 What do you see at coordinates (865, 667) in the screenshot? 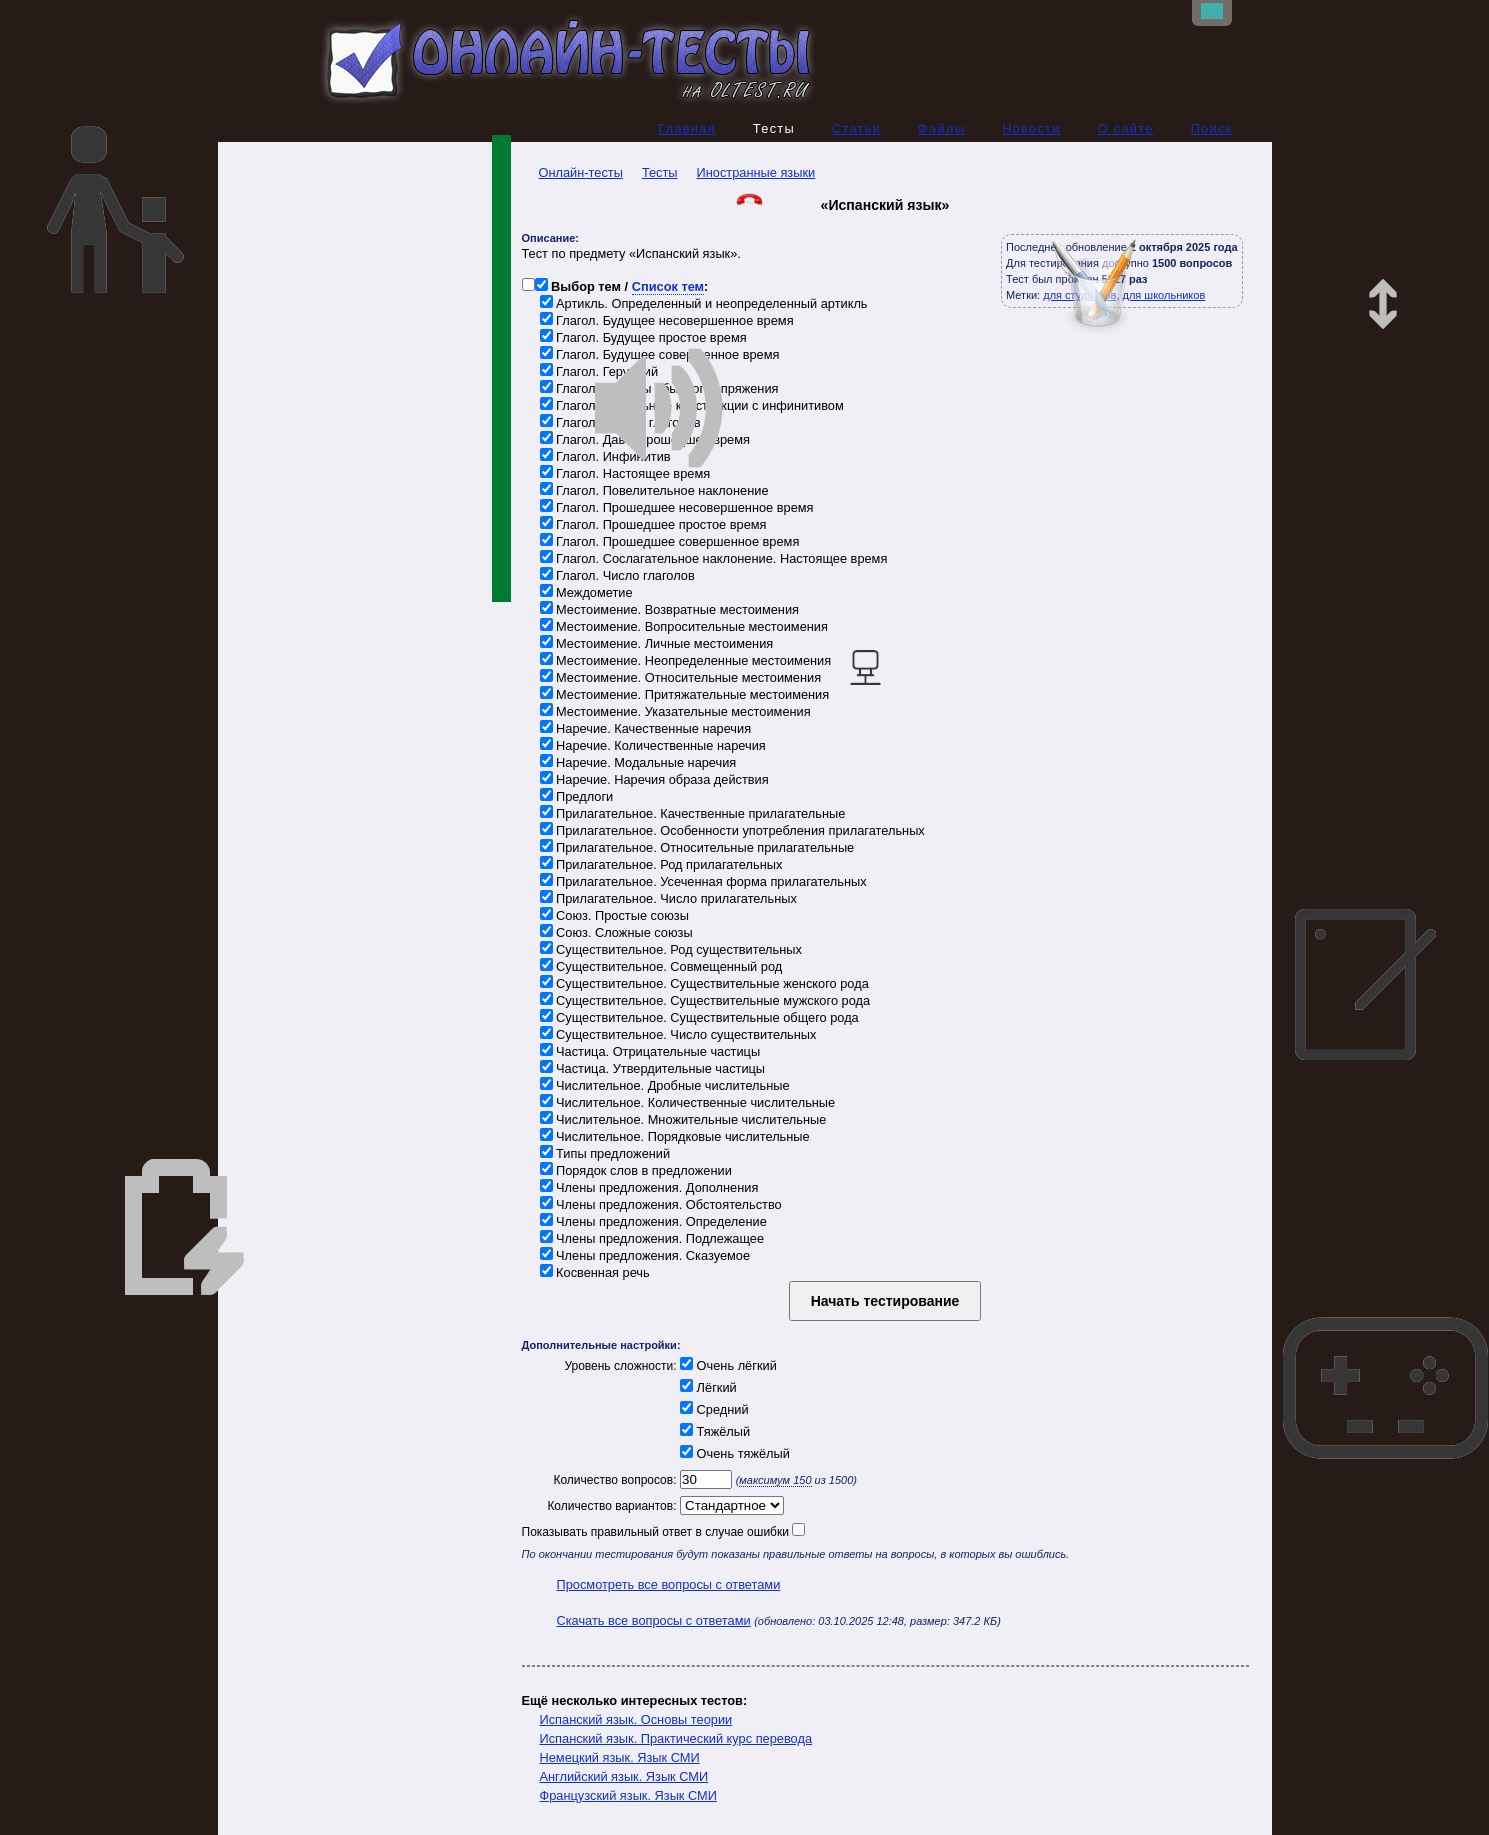
I see `access network settings` at bounding box center [865, 667].